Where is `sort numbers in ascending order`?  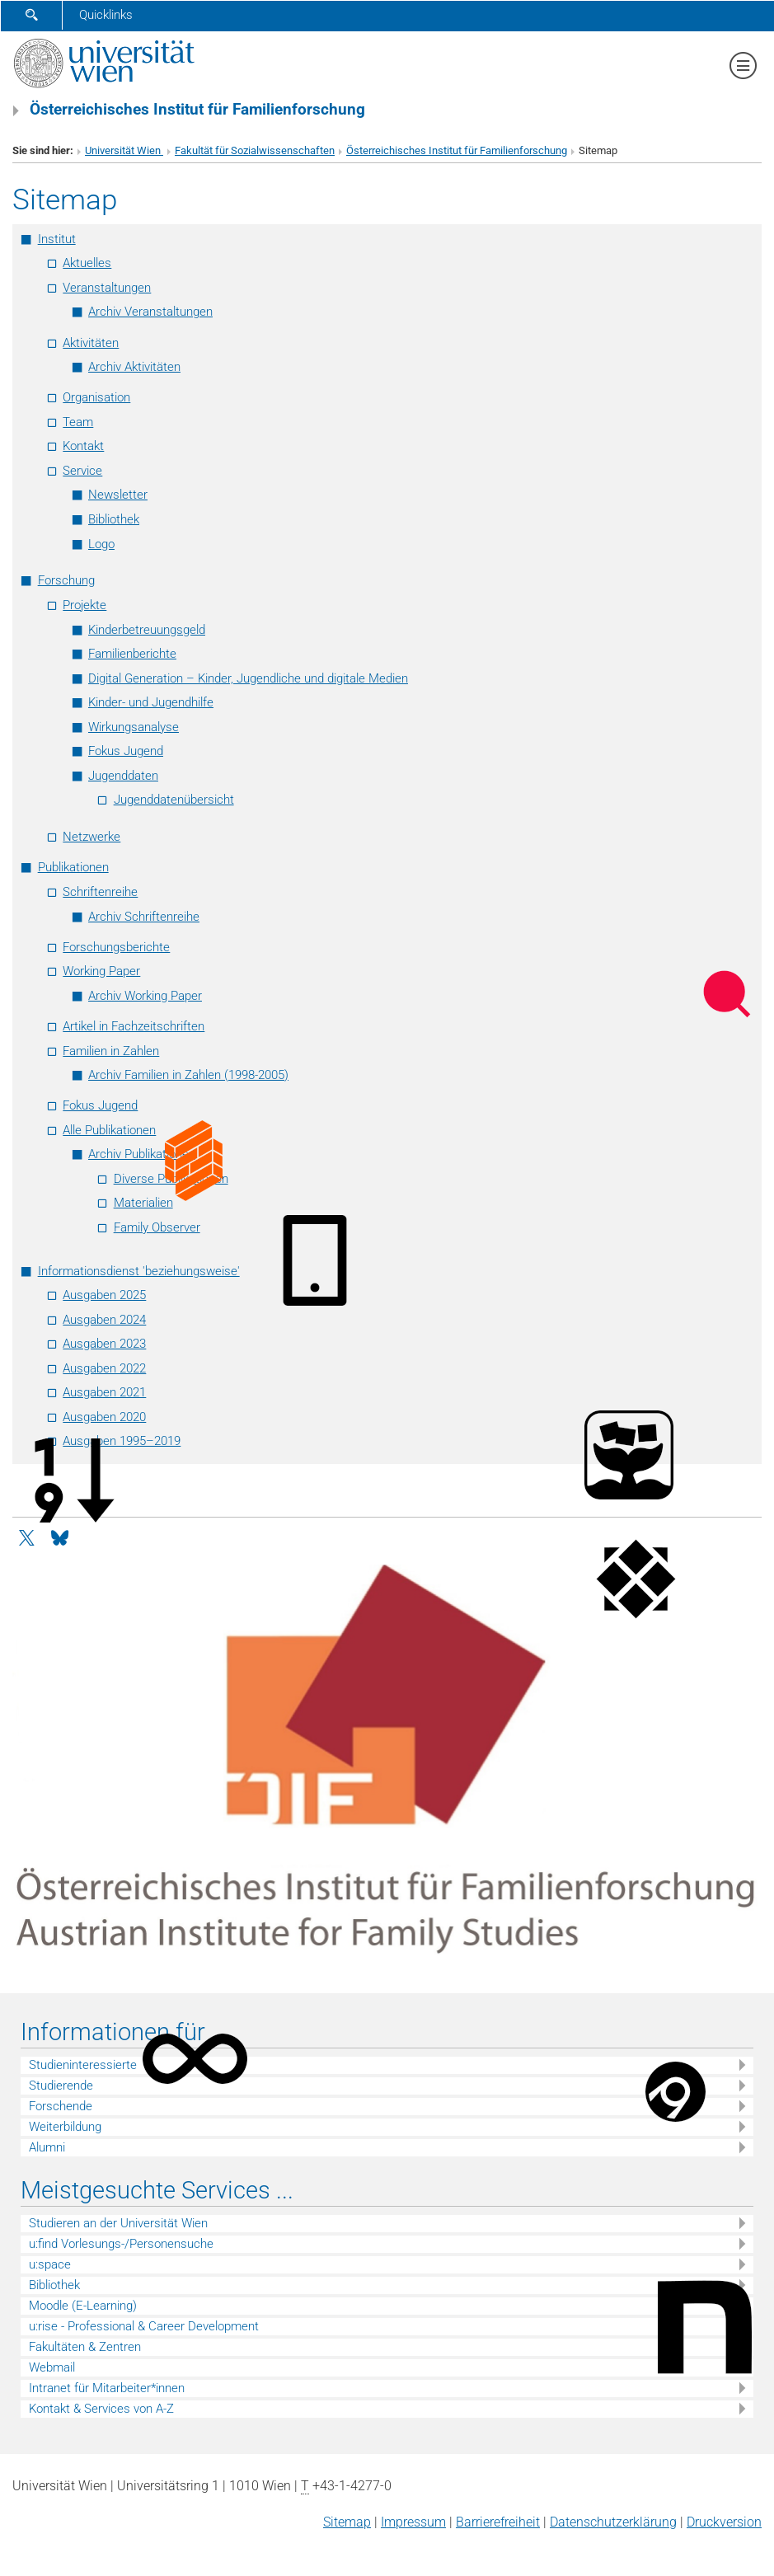 sort numbers in ascending order is located at coordinates (68, 1480).